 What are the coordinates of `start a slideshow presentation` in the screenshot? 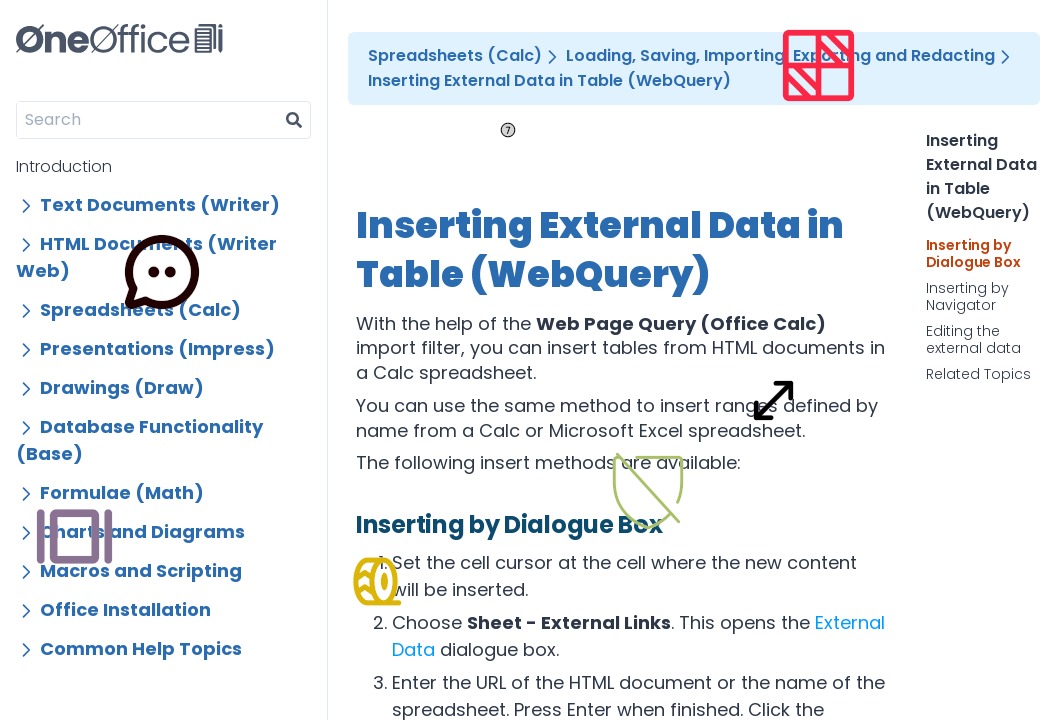 It's located at (74, 536).